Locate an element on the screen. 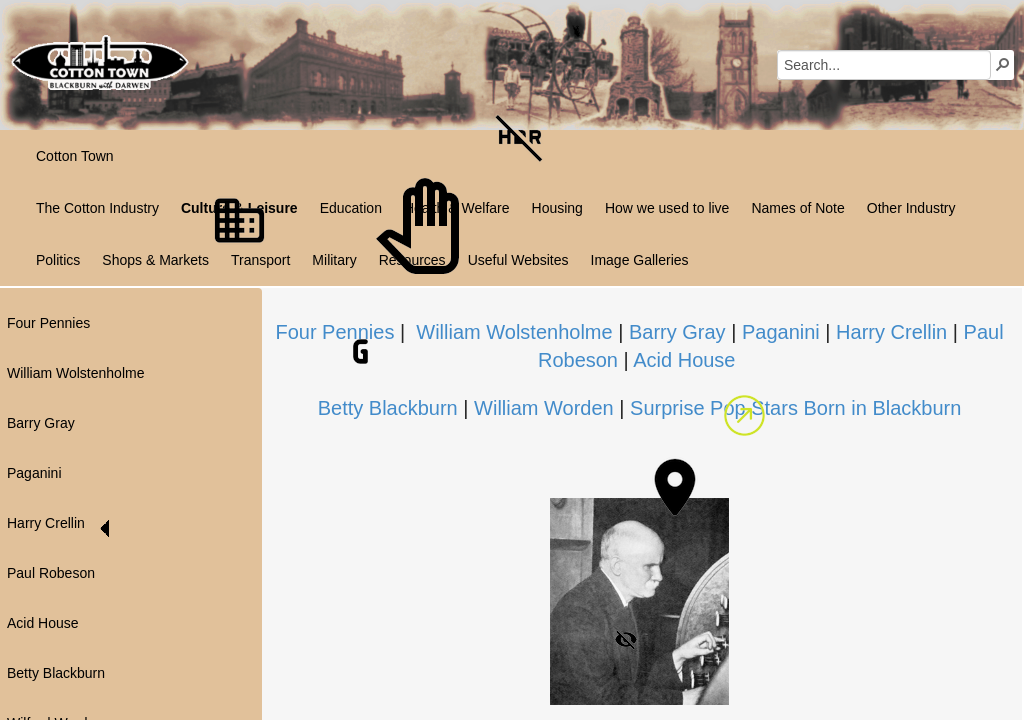 This screenshot has width=1024, height=720. disable HDR mode in camera settings is located at coordinates (520, 137).